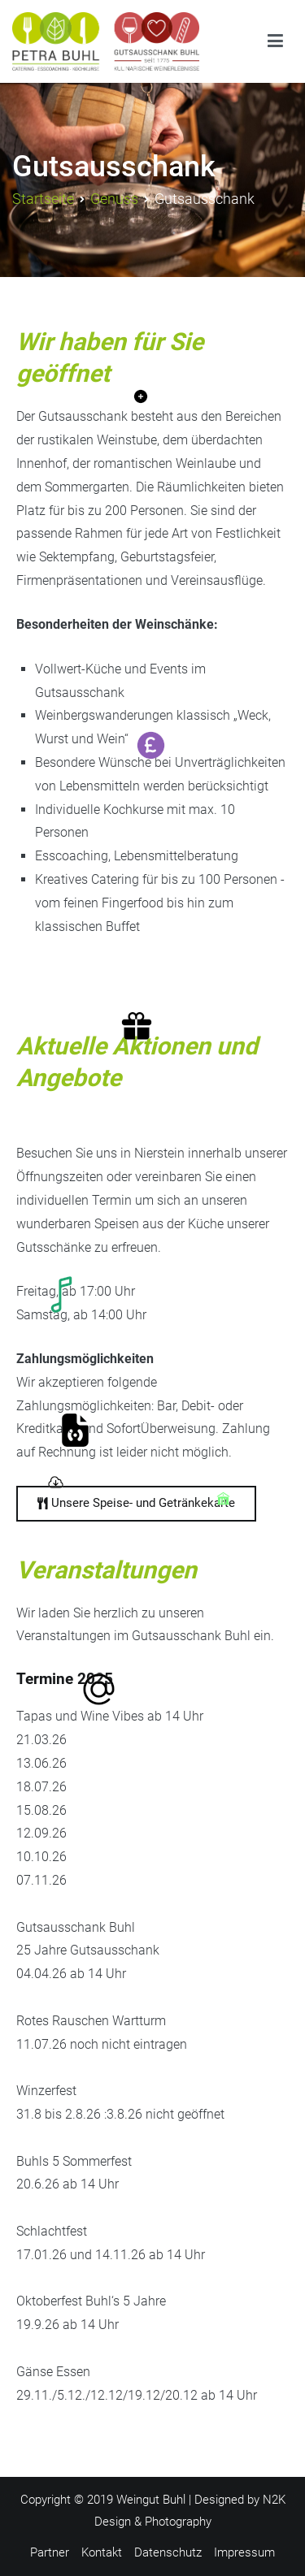 The image size is (305, 2576). I want to click on mention a user or tag someone, so click(98, 1689).